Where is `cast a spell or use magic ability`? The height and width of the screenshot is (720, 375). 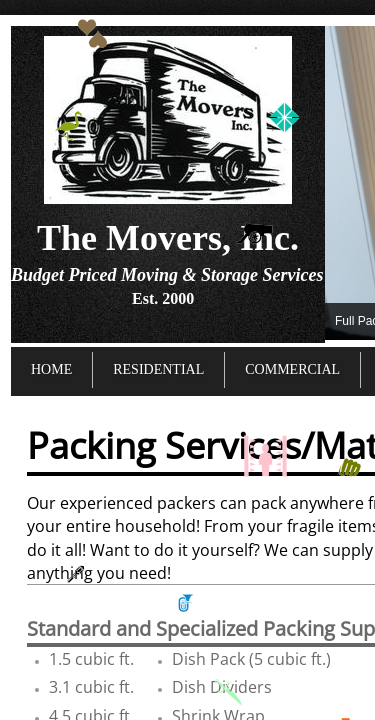
cast a spell or use magic ability is located at coordinates (76, 574).